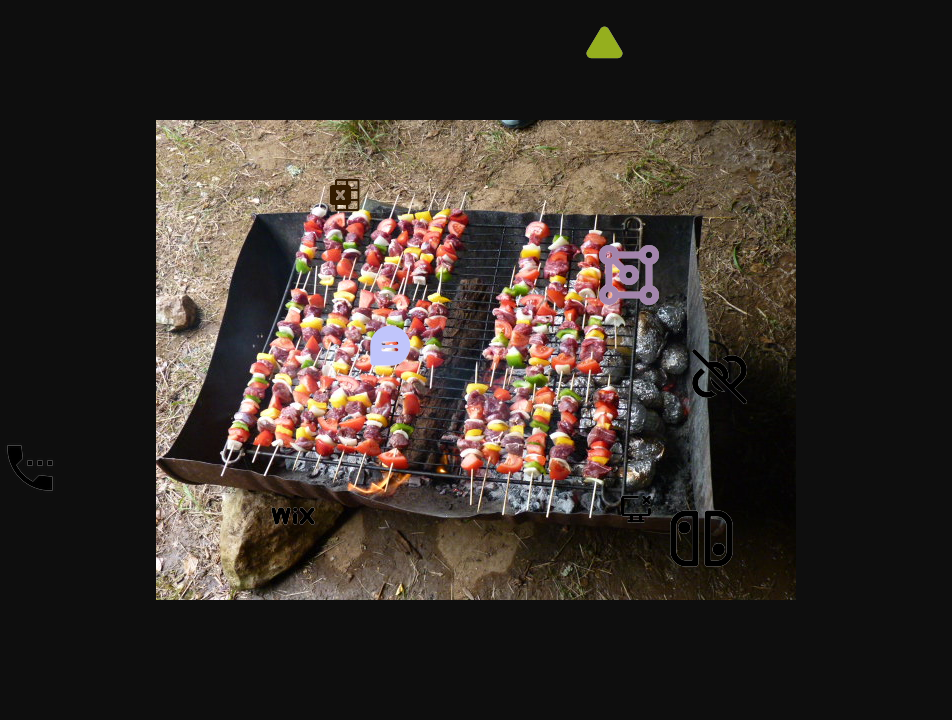 The image size is (952, 720). I want to click on view complex network topology, so click(629, 275).